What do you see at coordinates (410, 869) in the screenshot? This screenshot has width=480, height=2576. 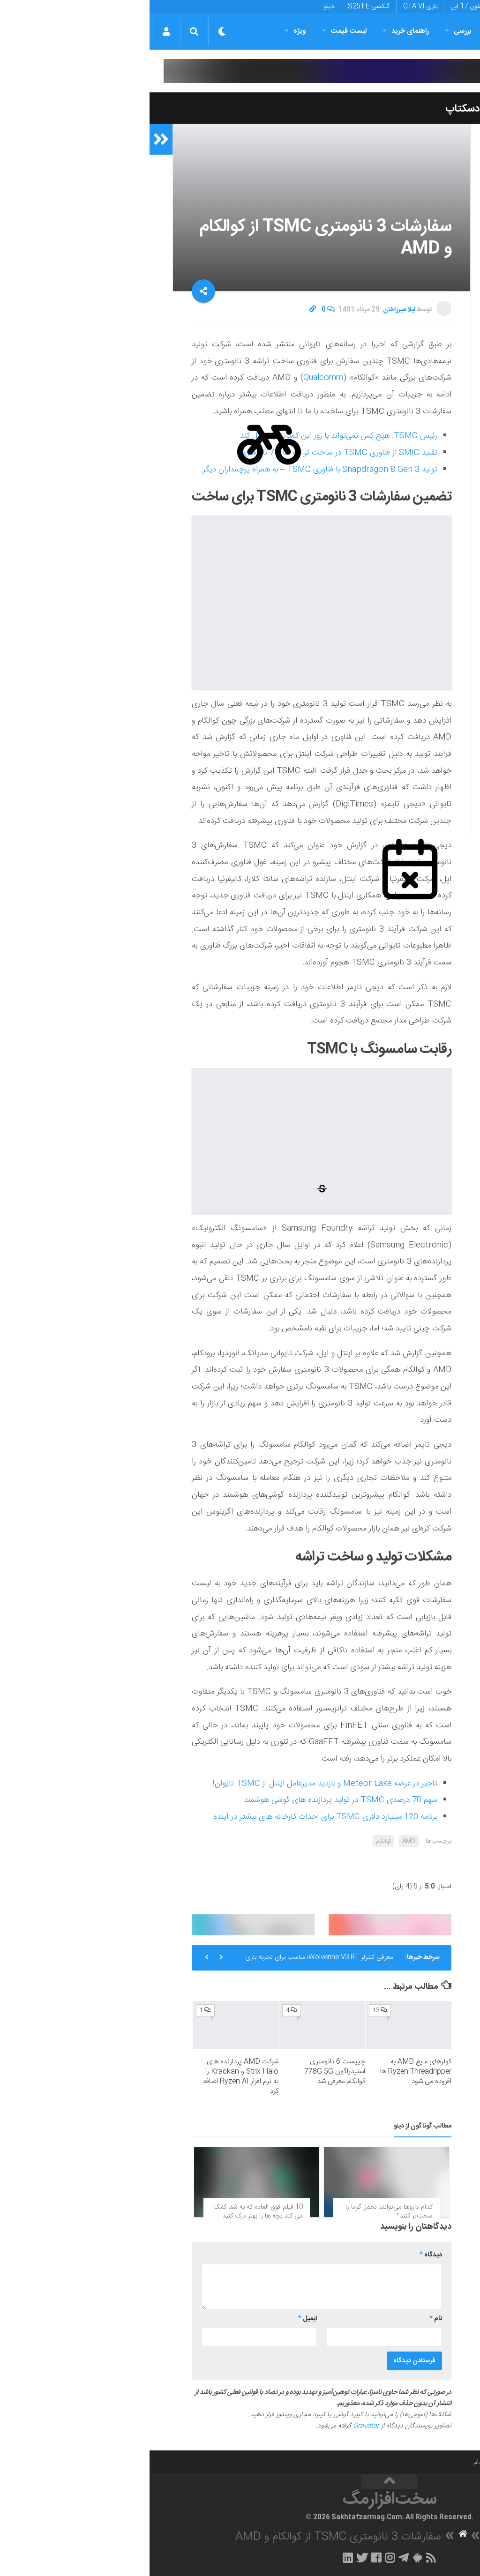 I see `cancel or delete a scheduled event` at bounding box center [410, 869].